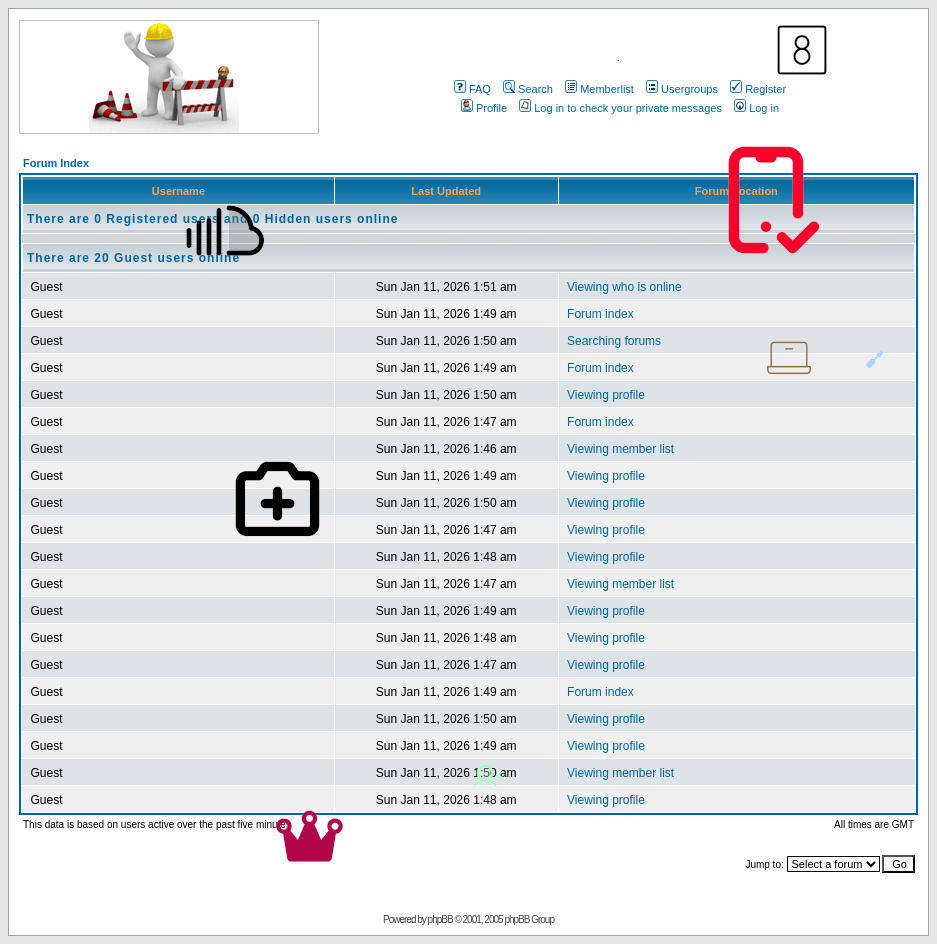 The height and width of the screenshot is (944, 937). Describe the element at coordinates (802, 50) in the screenshot. I see `select or navigate to item number eight` at that location.